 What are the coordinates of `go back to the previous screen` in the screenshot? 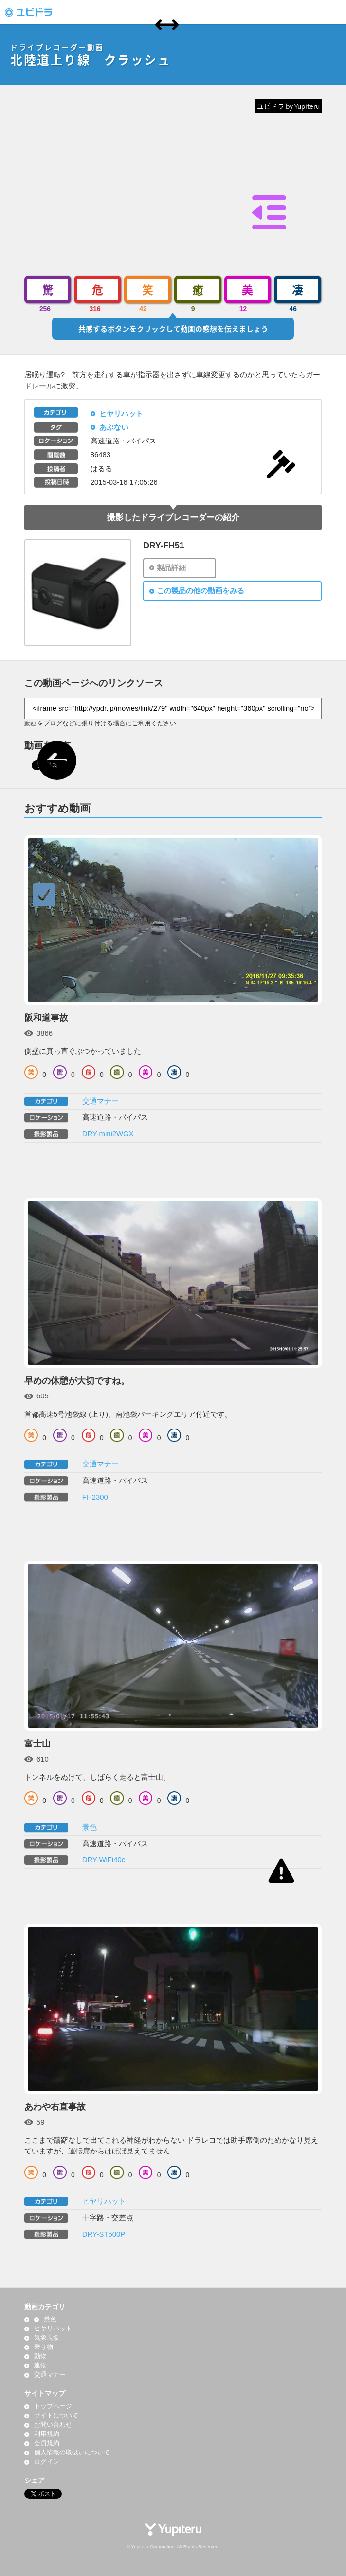 It's located at (57, 760).